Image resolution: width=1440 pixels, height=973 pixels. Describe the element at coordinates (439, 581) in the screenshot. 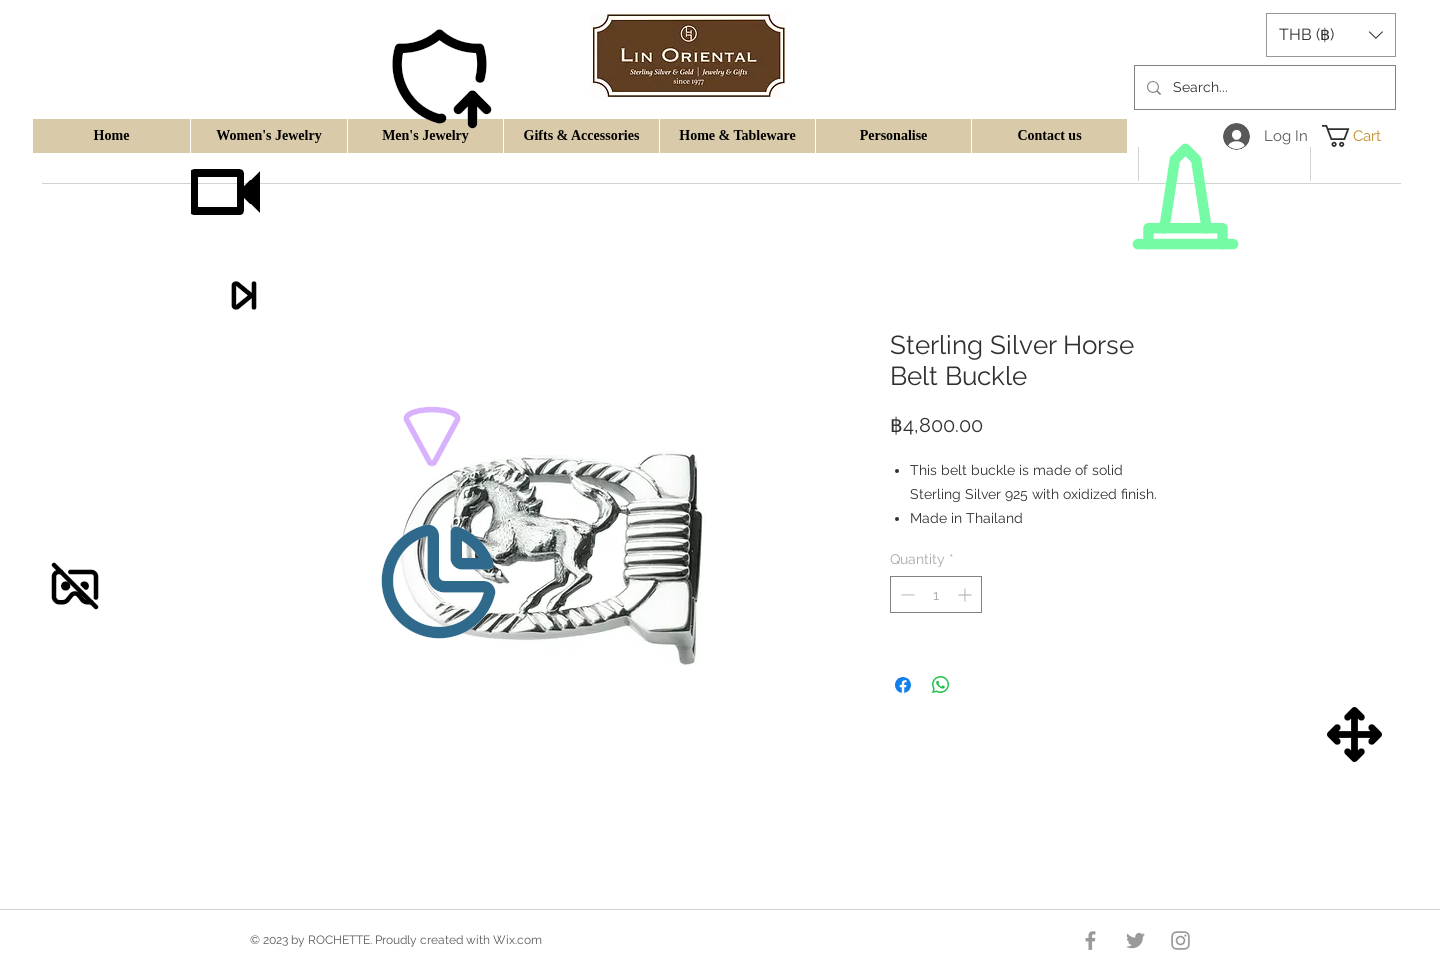

I see `view analytics or statistics breakdown` at that location.